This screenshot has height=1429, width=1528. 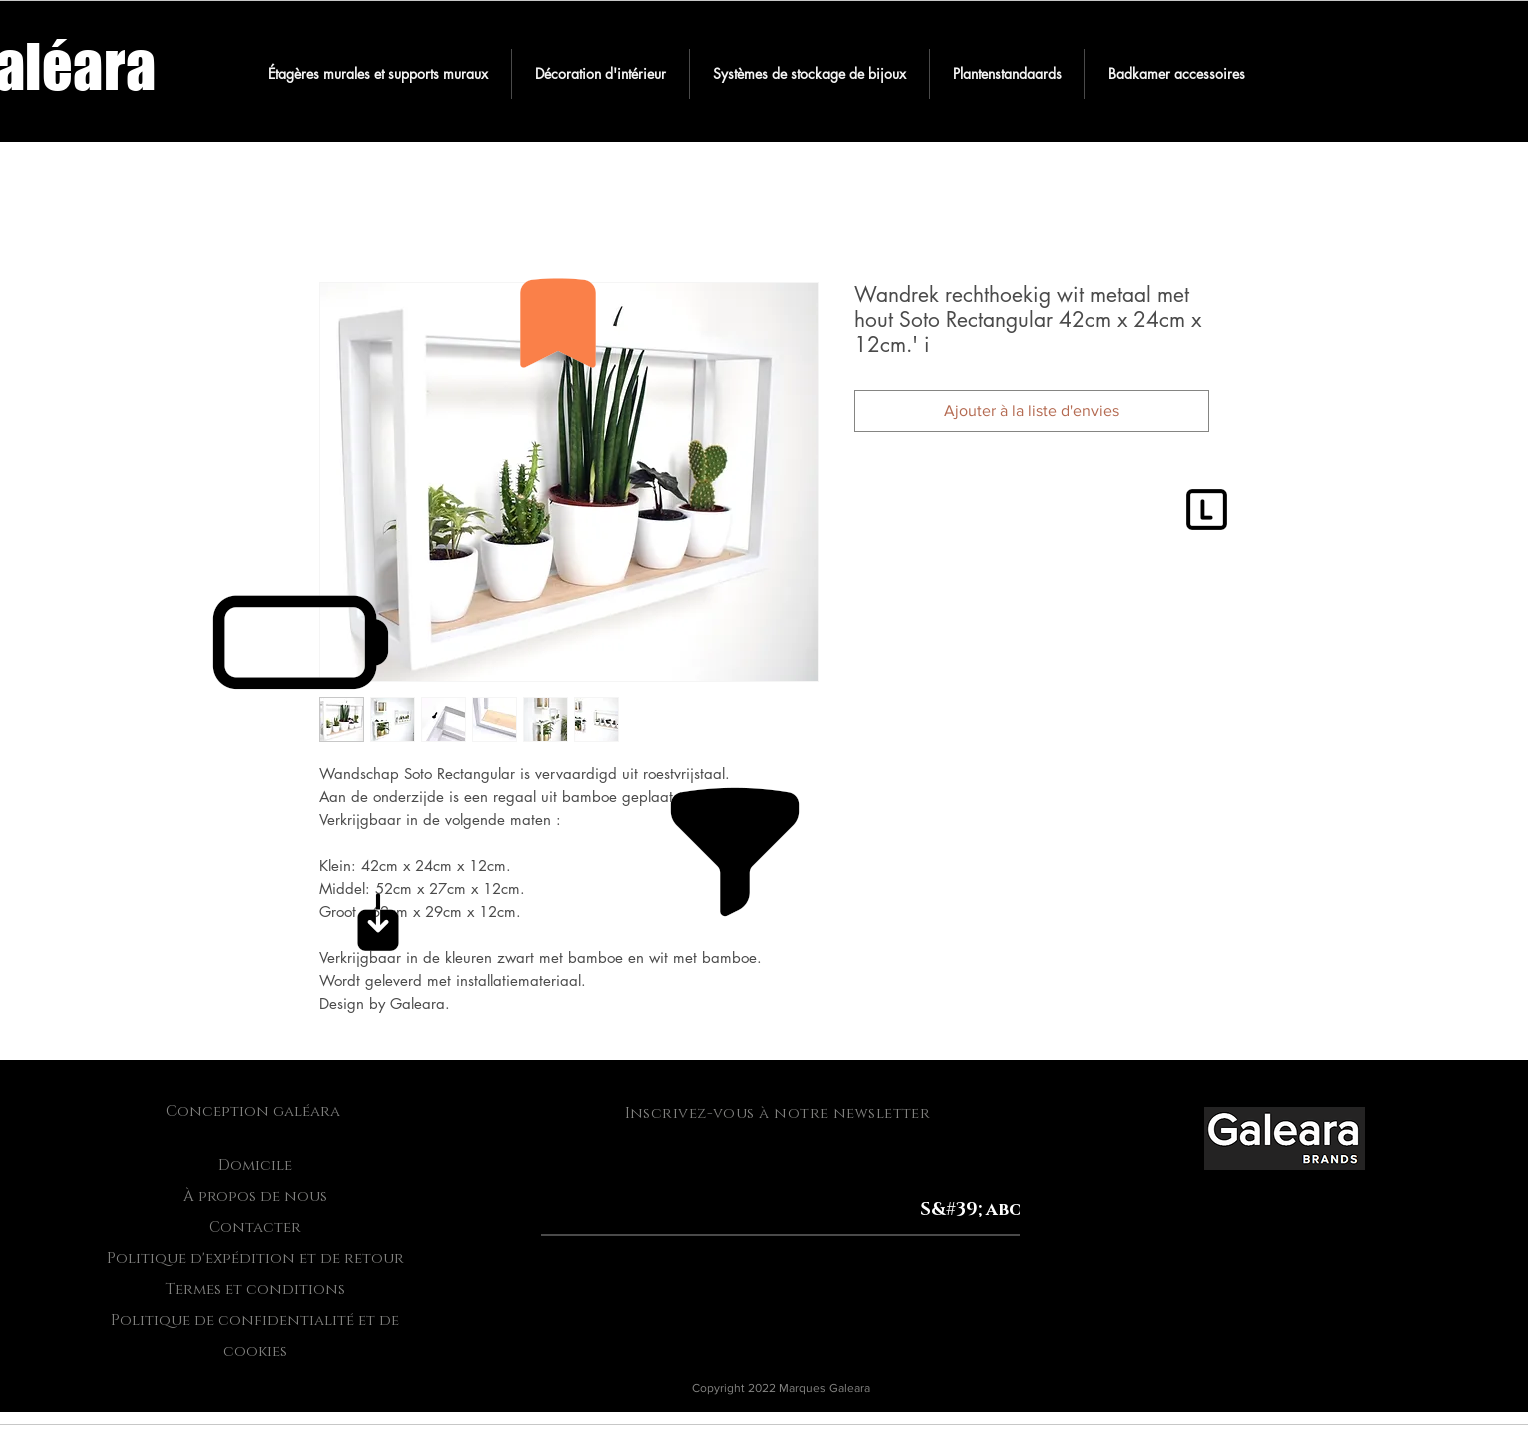 I want to click on indicates a label or list view option, so click(x=1206, y=509).